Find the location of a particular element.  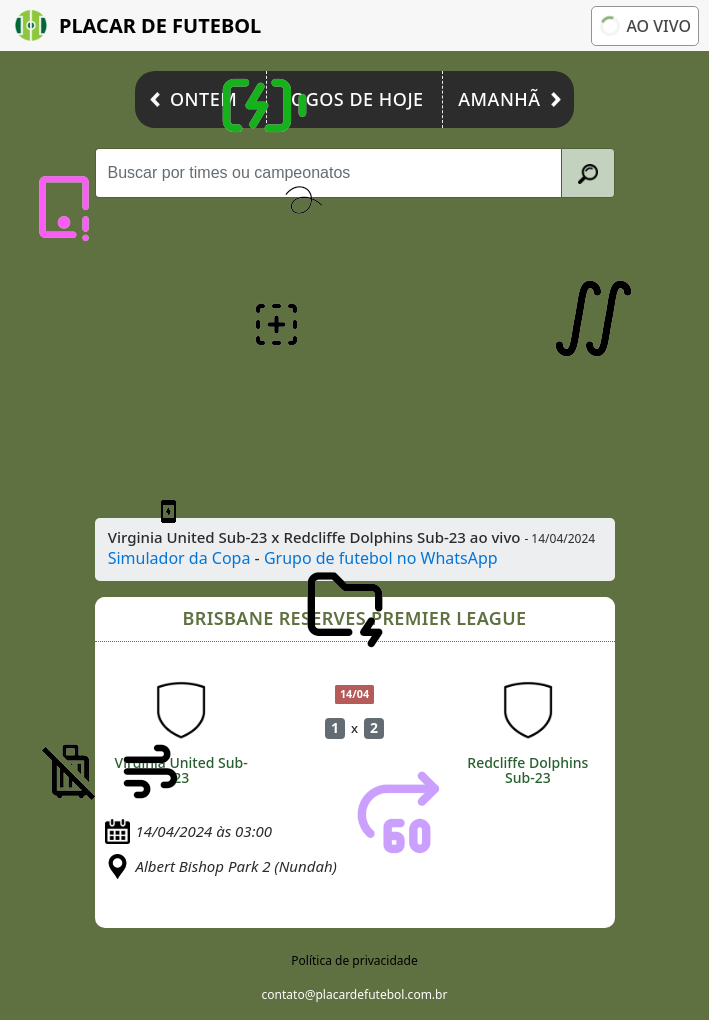

luggage not allowed in this area is located at coordinates (70, 771).